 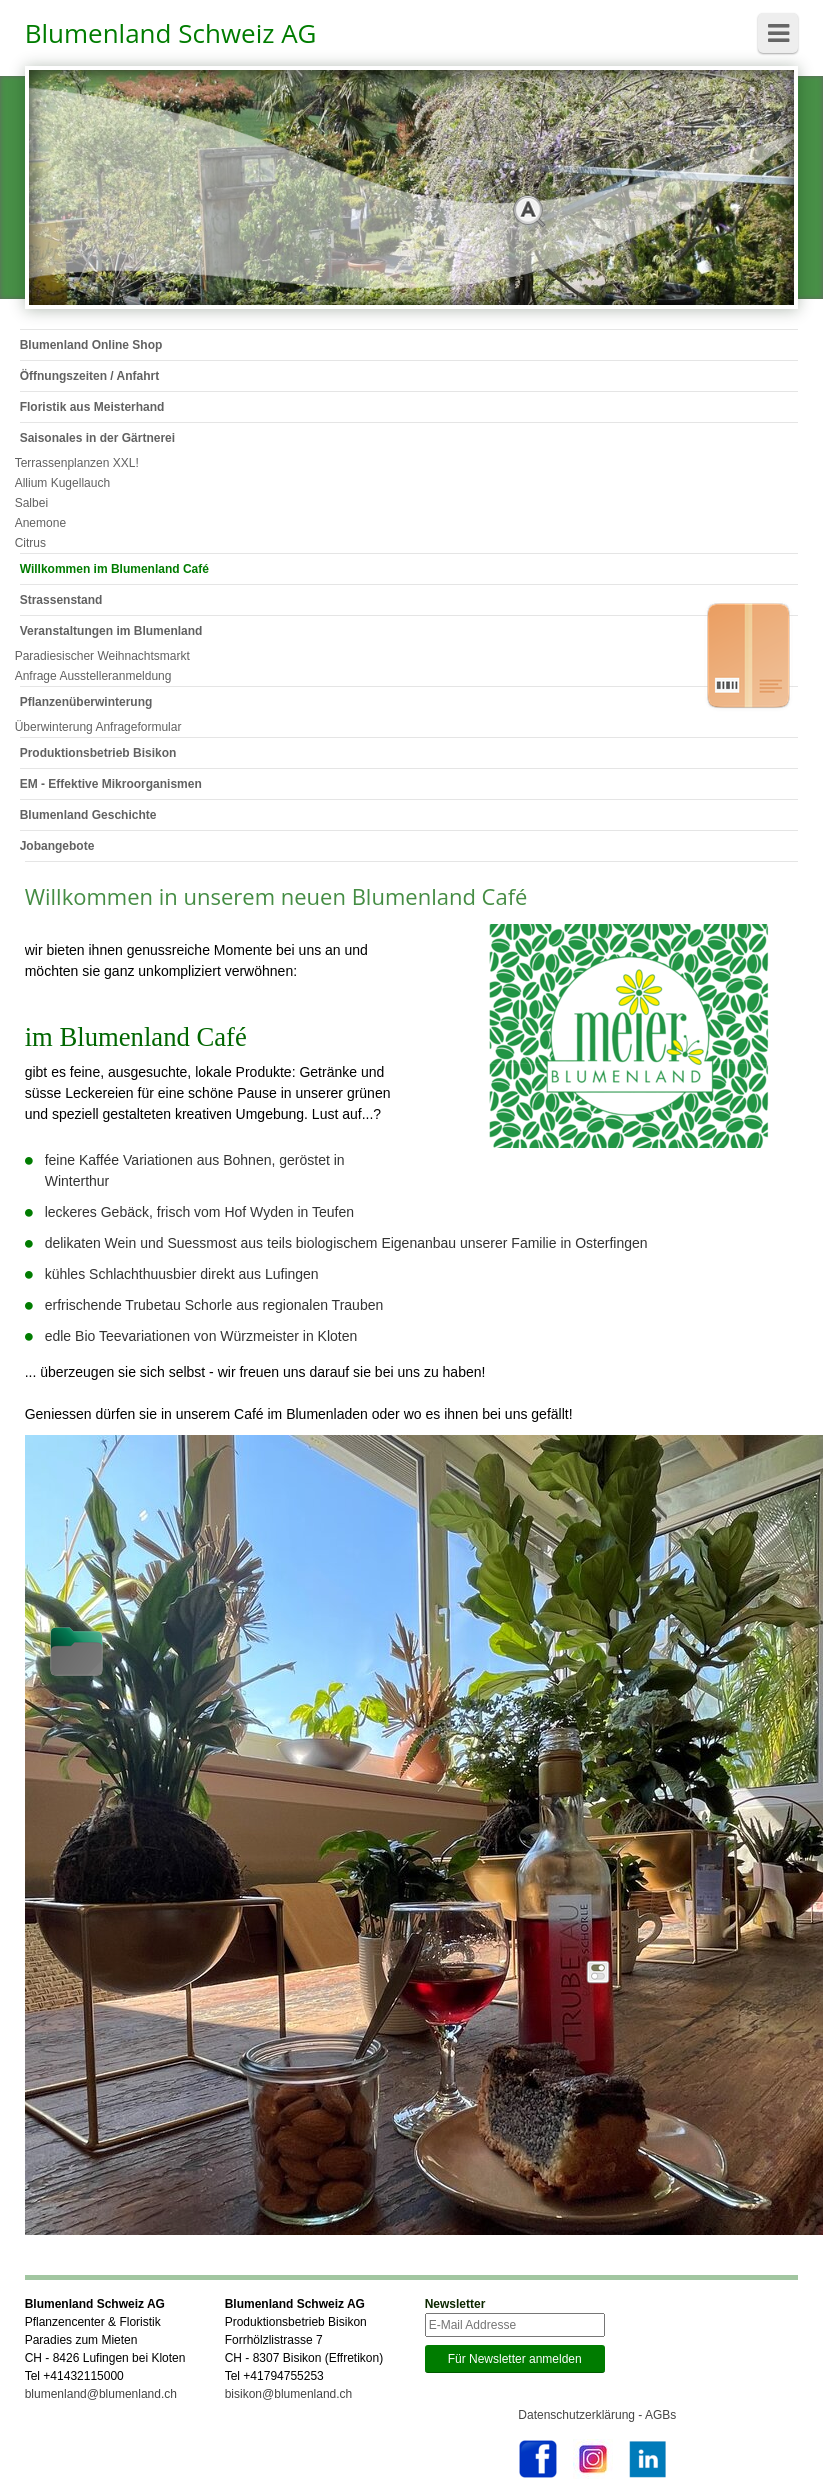 I want to click on install or manage software packages, so click(x=748, y=655).